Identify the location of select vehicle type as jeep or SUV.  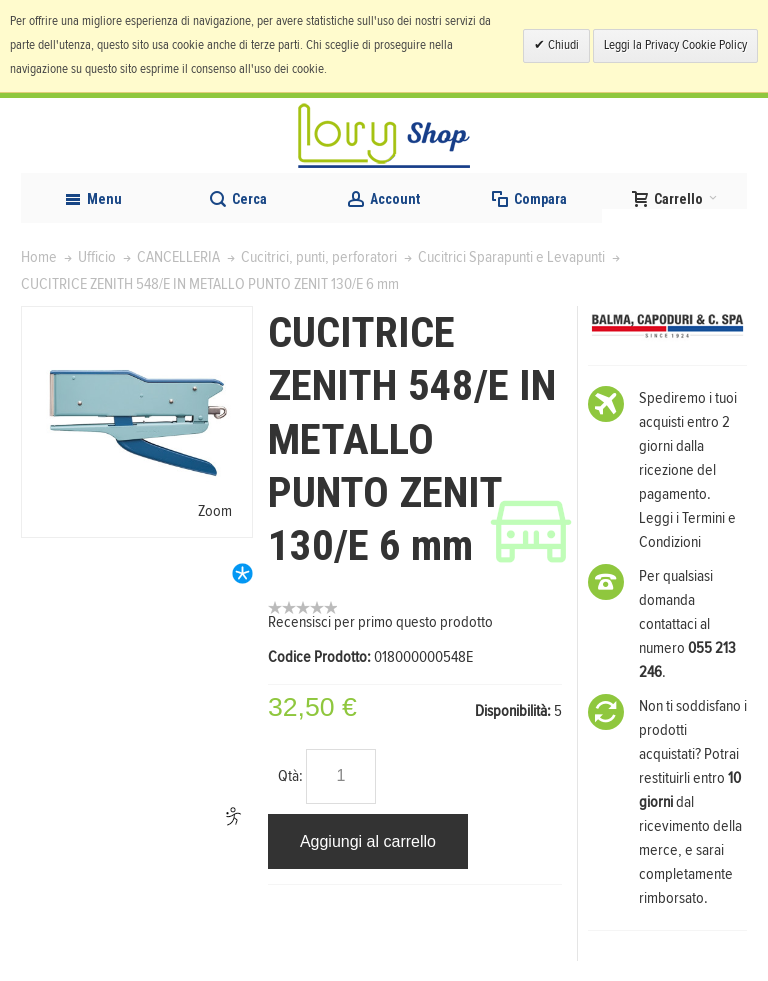
(531, 533).